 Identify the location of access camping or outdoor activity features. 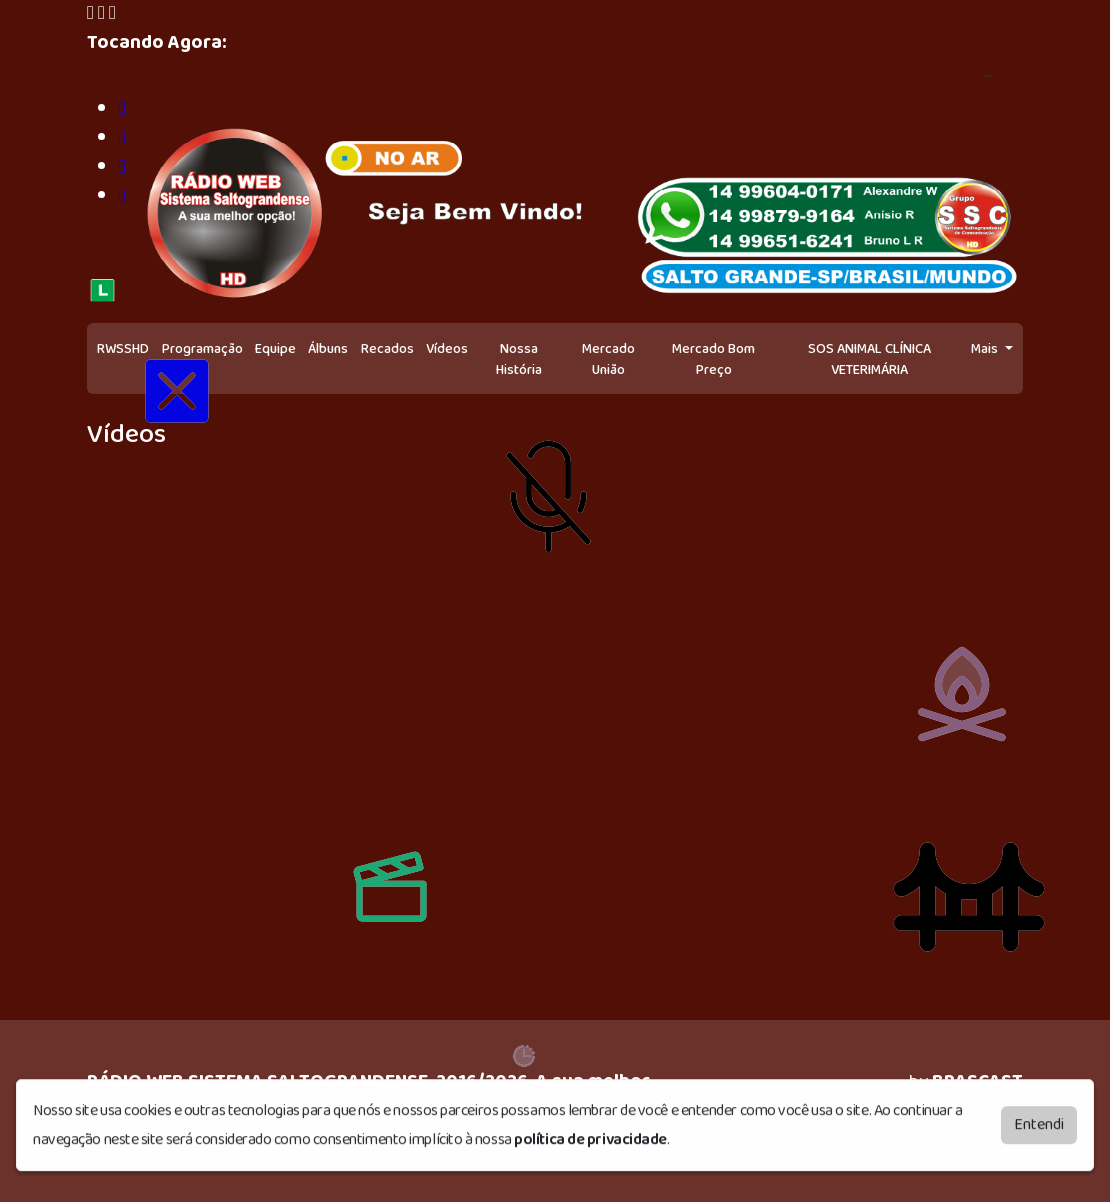
(962, 694).